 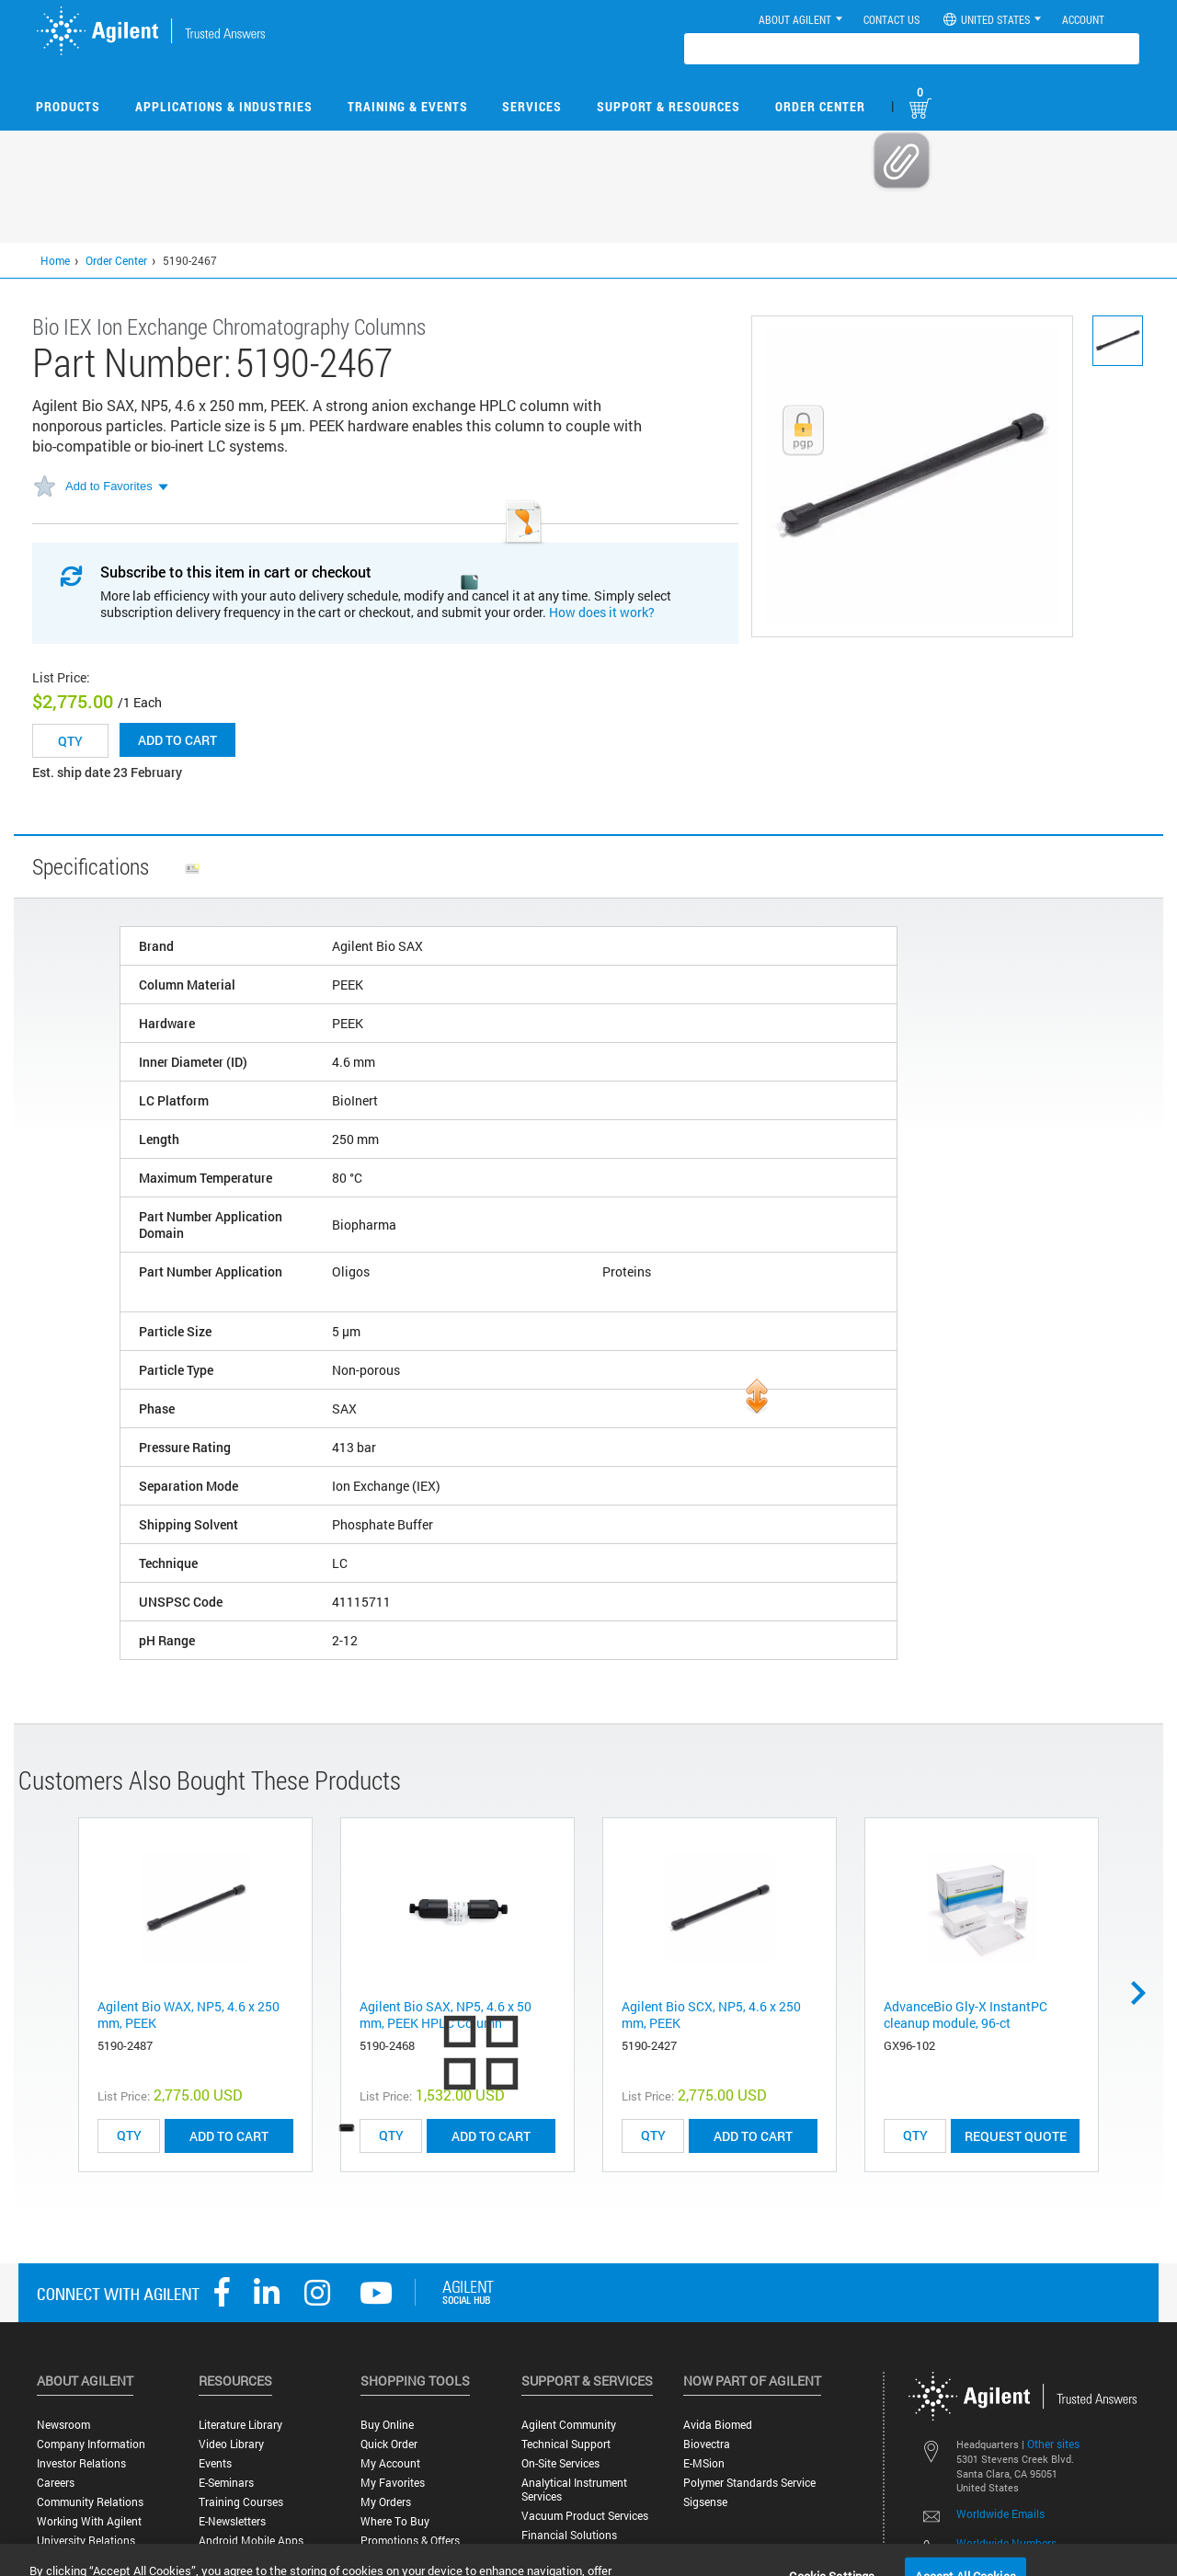 What do you see at coordinates (469, 581) in the screenshot?
I see `change desktop wallpaper settings` at bounding box center [469, 581].